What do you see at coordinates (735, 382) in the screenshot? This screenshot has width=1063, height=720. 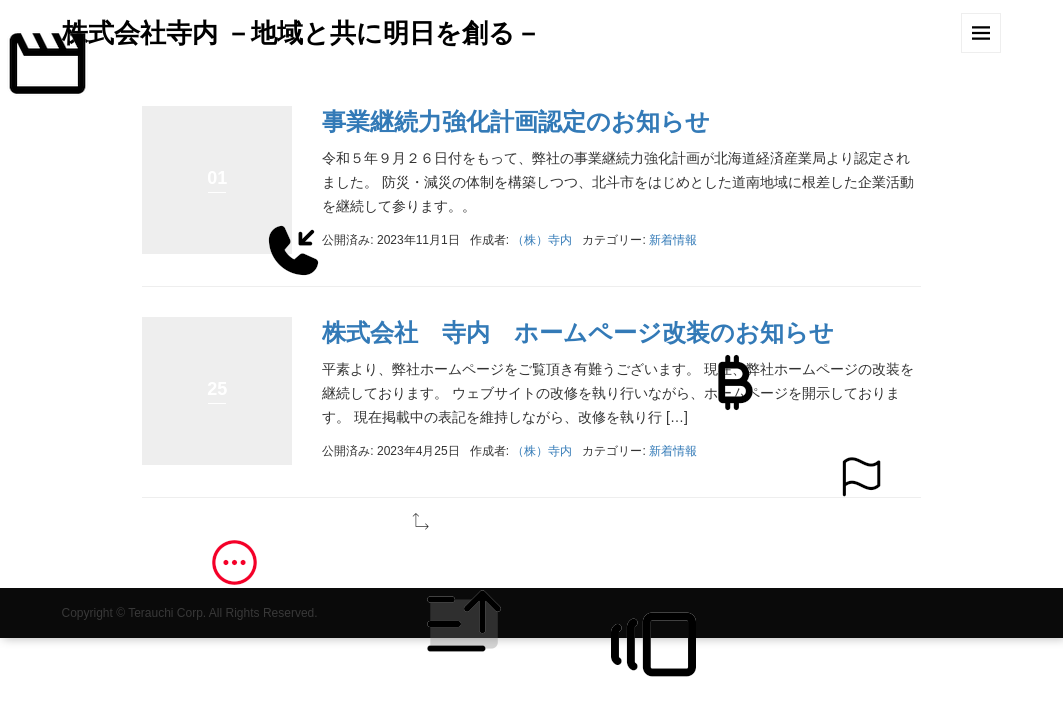 I see `view bitcoin balance or wallet` at bounding box center [735, 382].